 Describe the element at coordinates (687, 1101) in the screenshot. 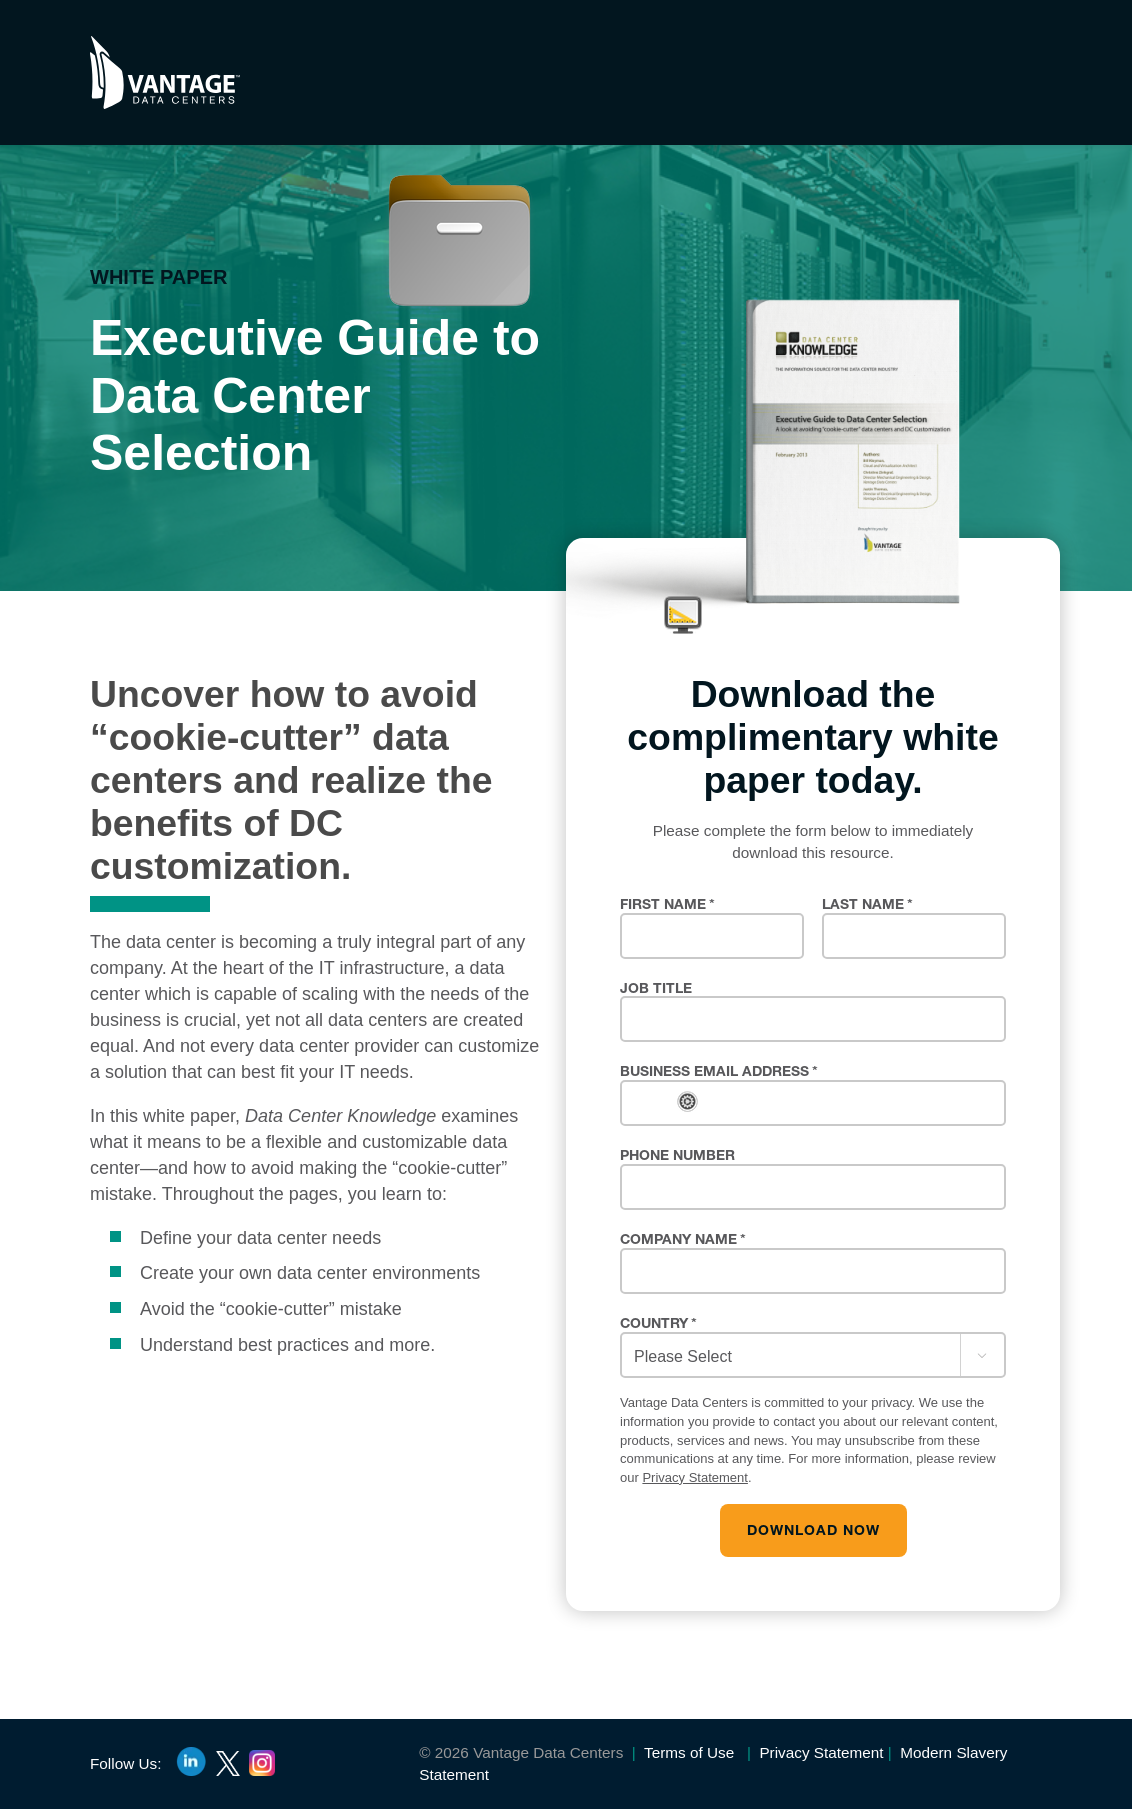

I see `view or edit document properties` at that location.